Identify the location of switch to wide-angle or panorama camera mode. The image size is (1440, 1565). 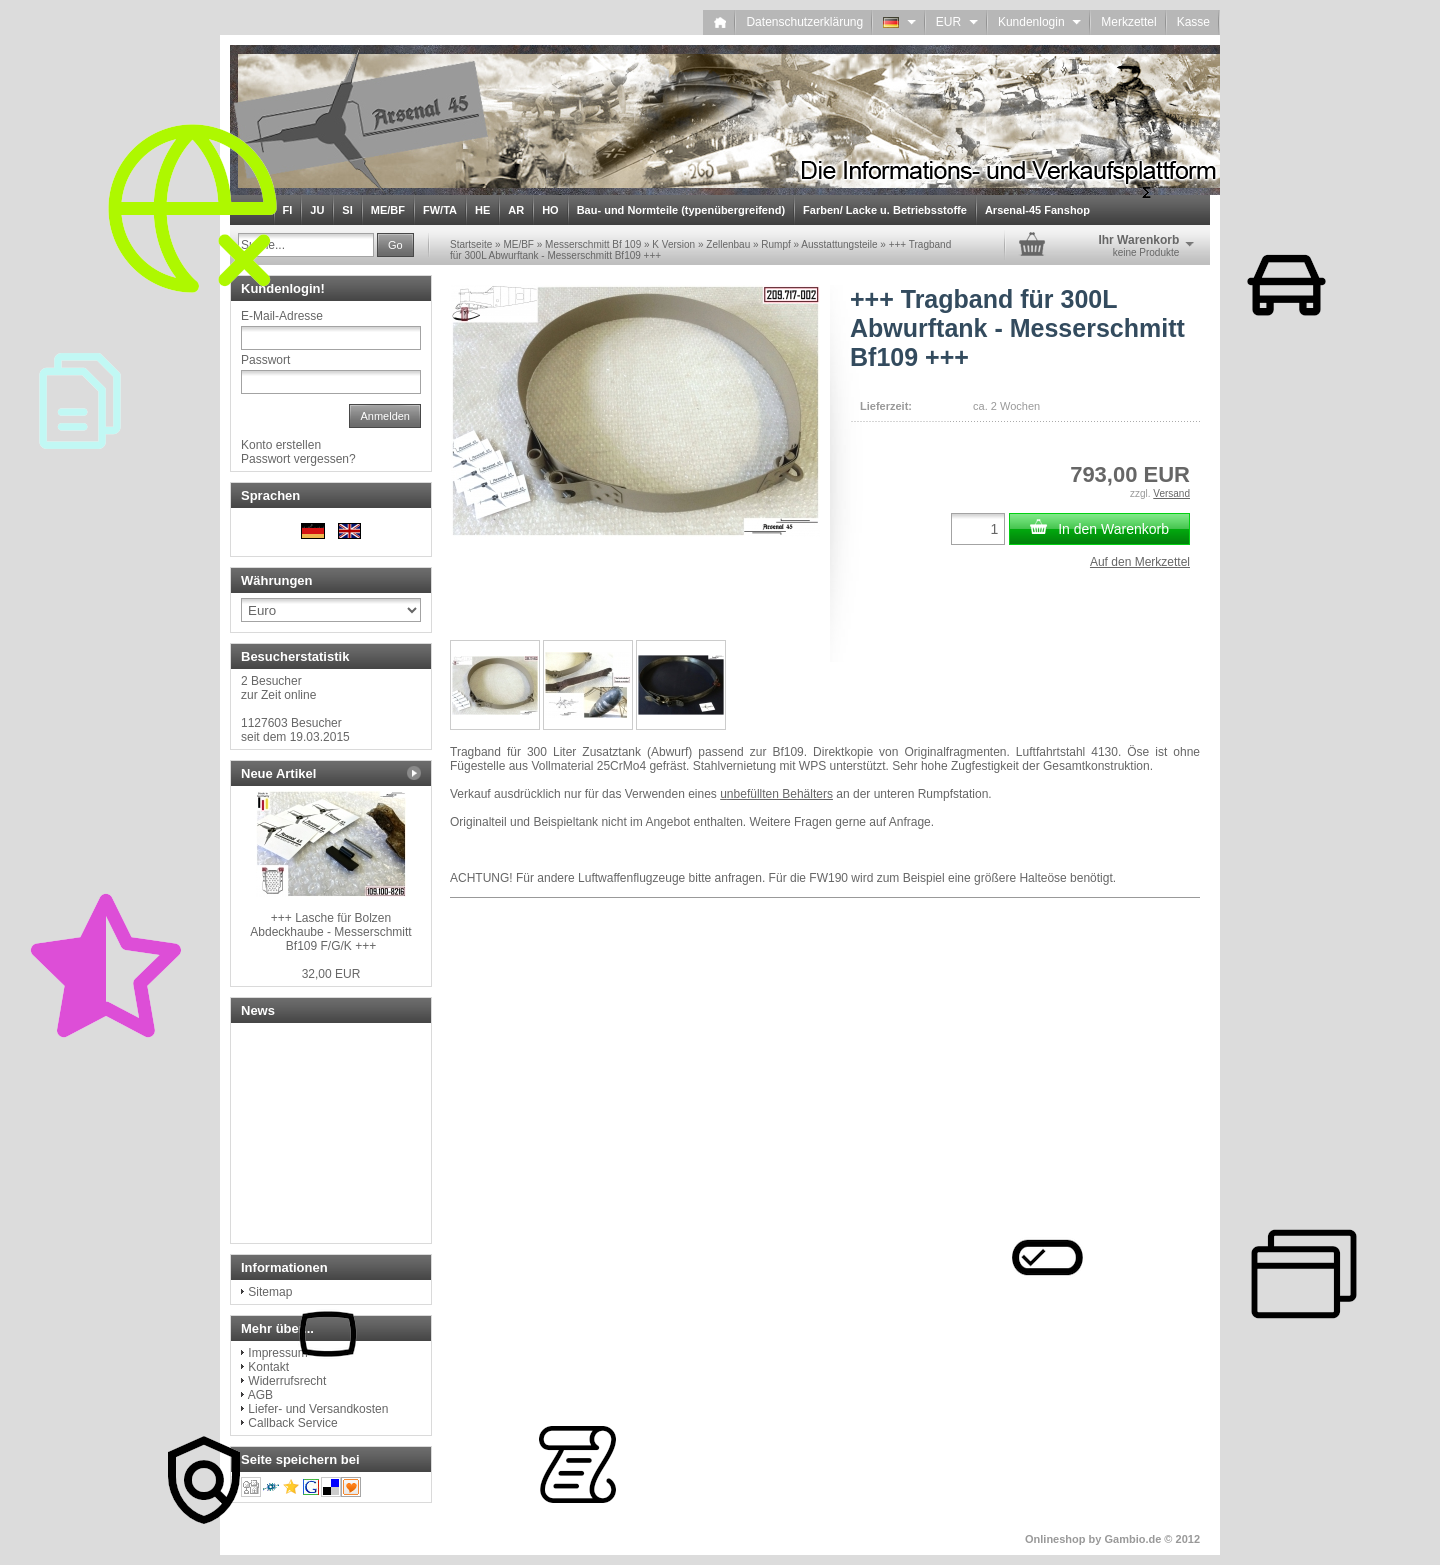
(328, 1334).